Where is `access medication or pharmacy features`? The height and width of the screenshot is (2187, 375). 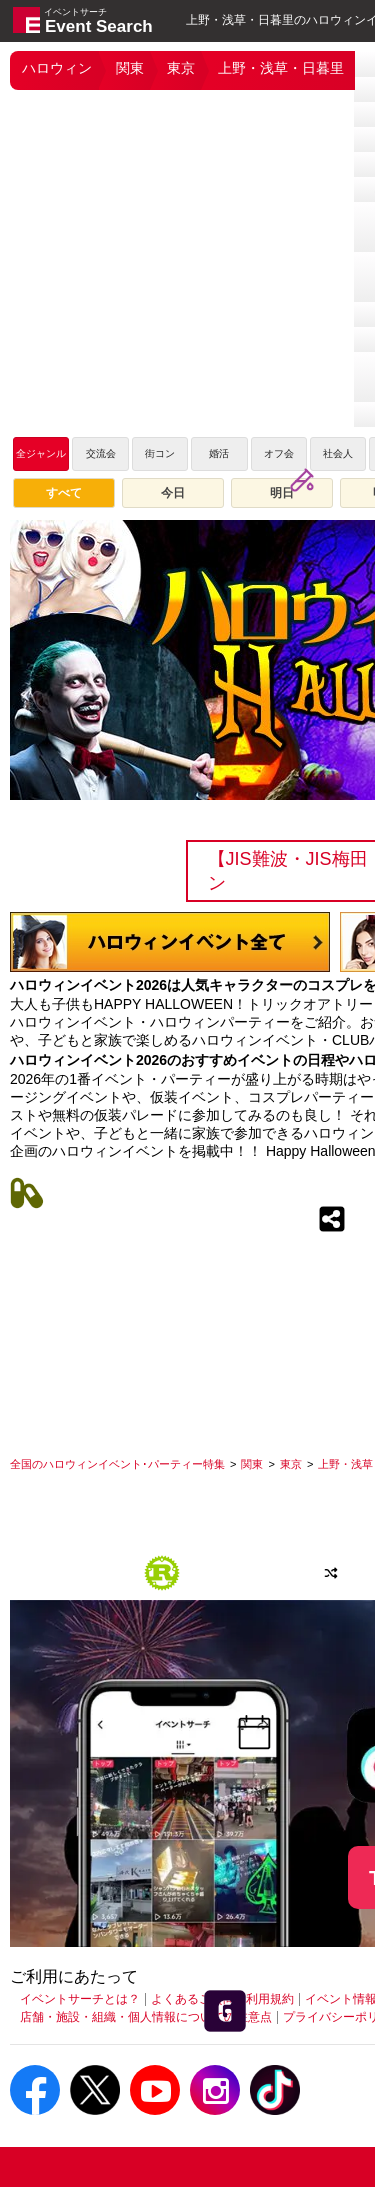 access medication or pharmacy features is located at coordinates (26, 1193).